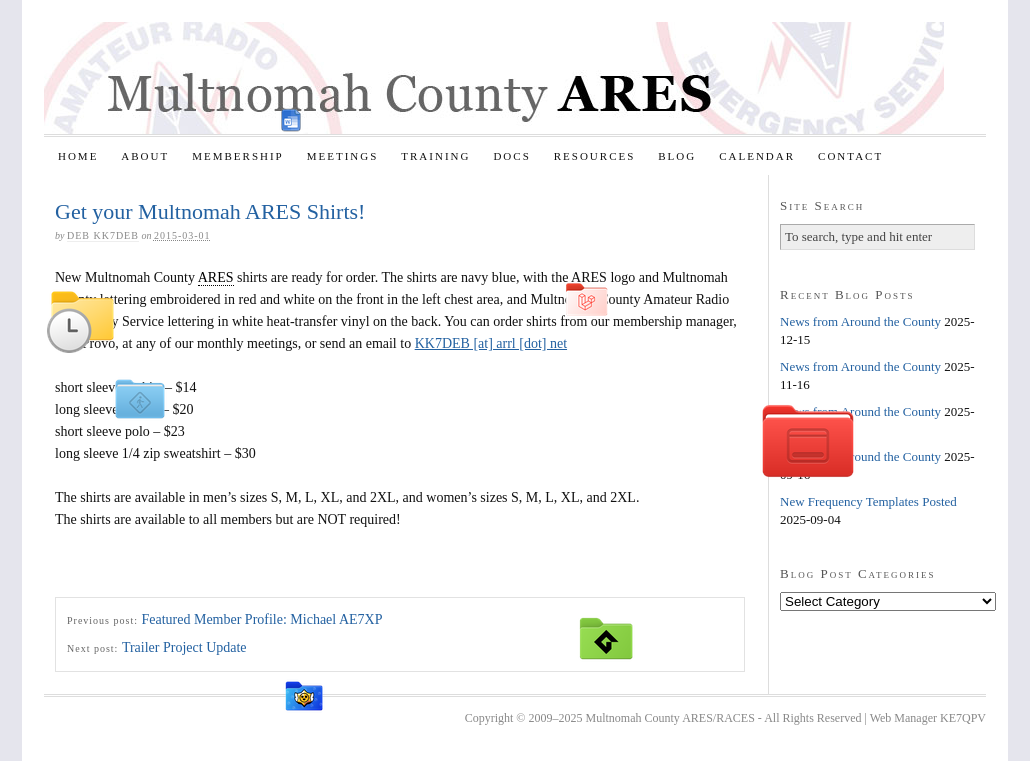  Describe the element at coordinates (586, 300) in the screenshot. I see `laravel project folder` at that location.